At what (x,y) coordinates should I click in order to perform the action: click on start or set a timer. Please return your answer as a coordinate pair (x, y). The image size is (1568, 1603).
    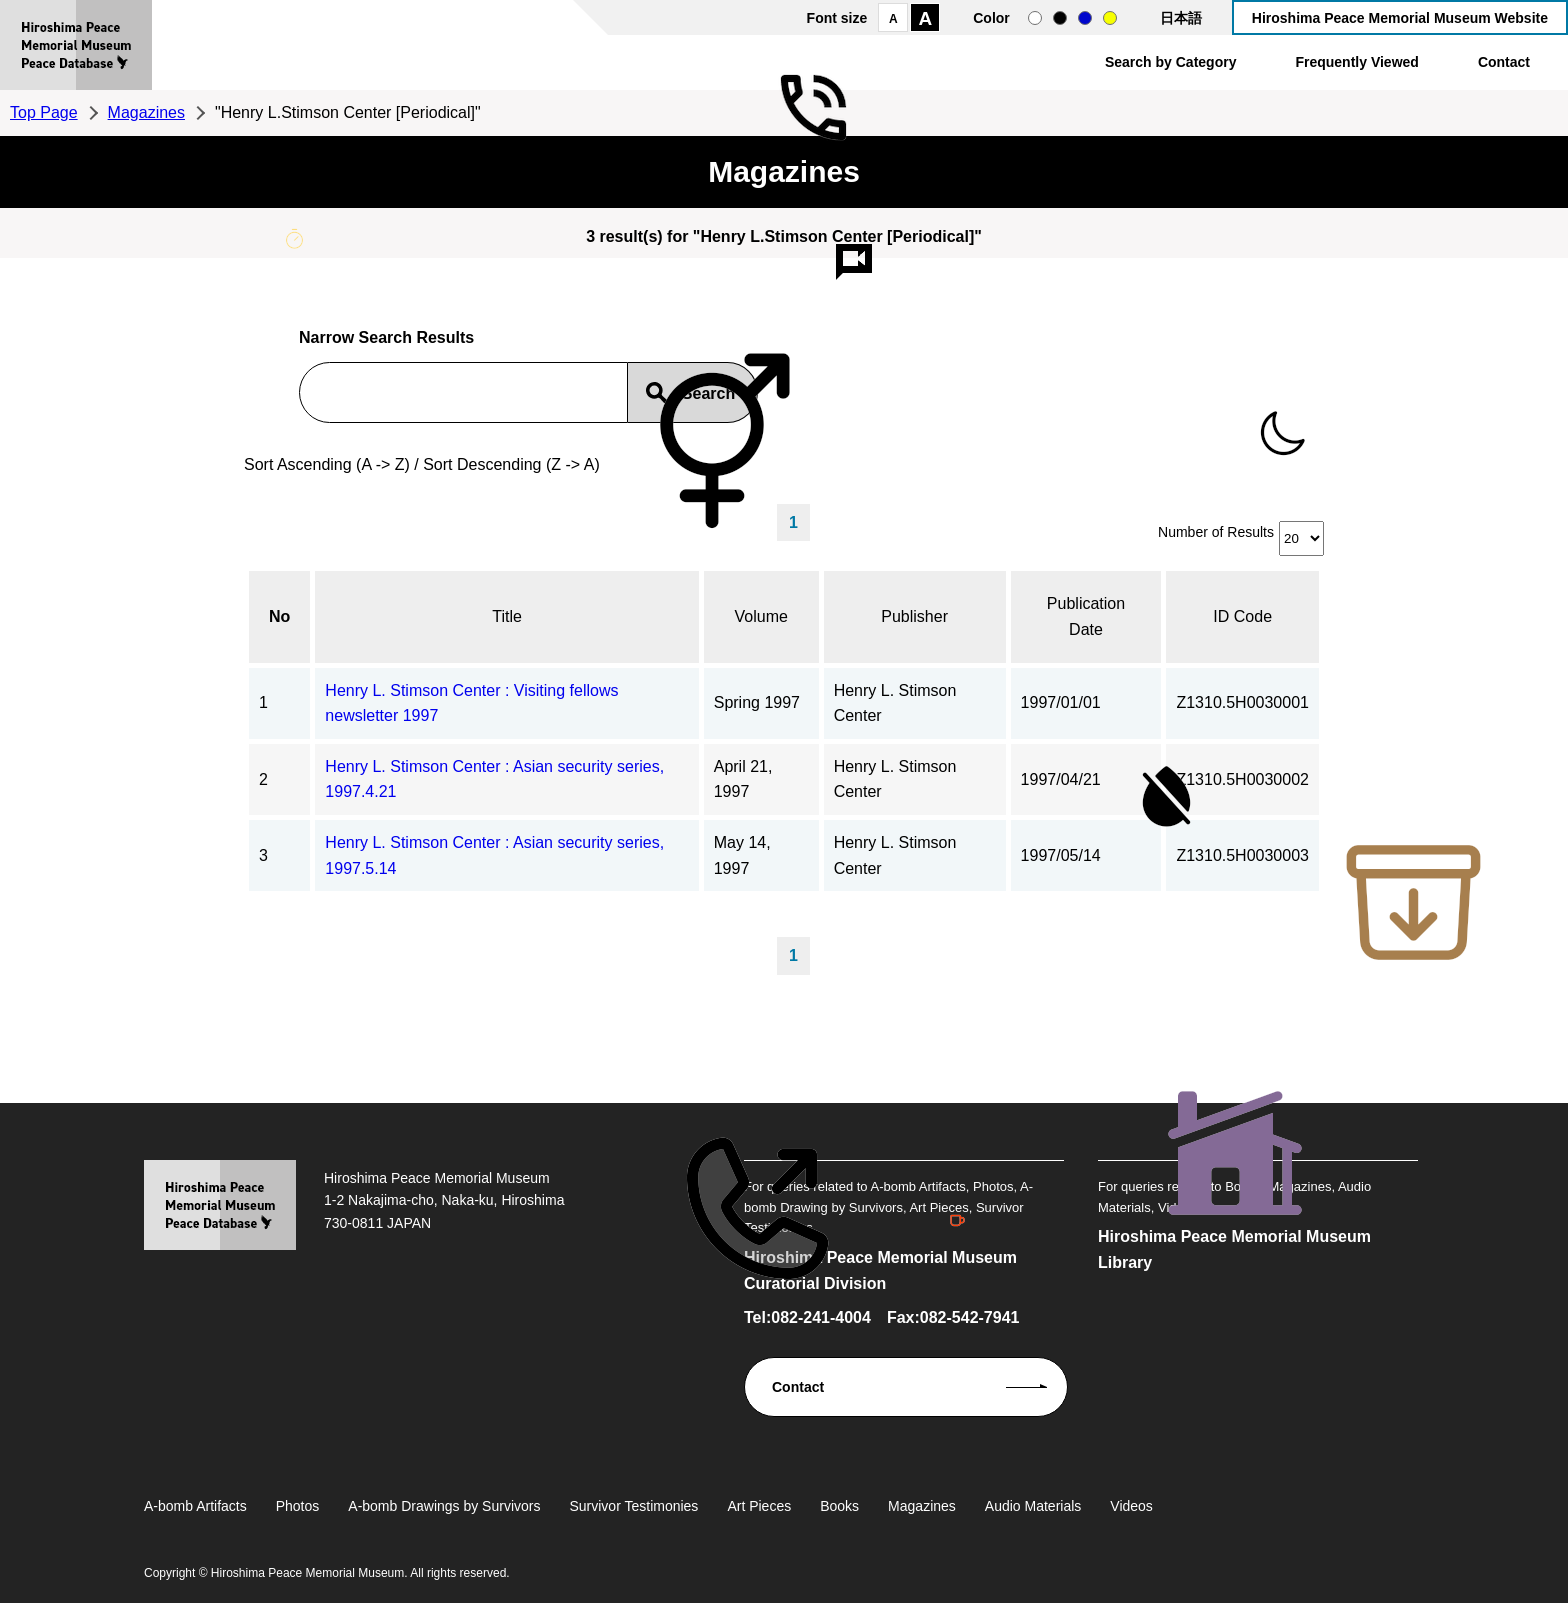
    Looking at the image, I should click on (294, 239).